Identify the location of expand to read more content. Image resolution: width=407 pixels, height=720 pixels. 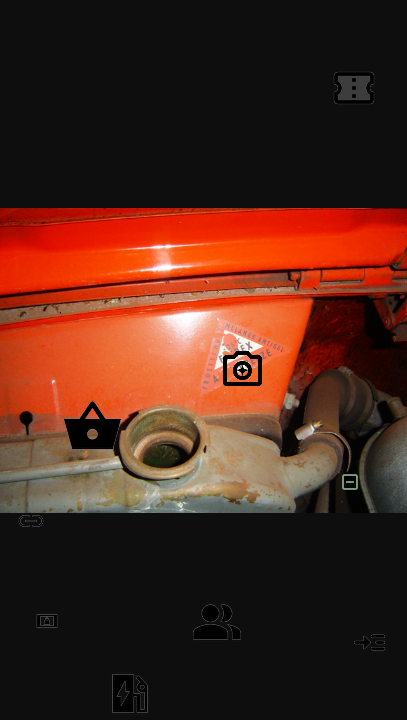
(369, 642).